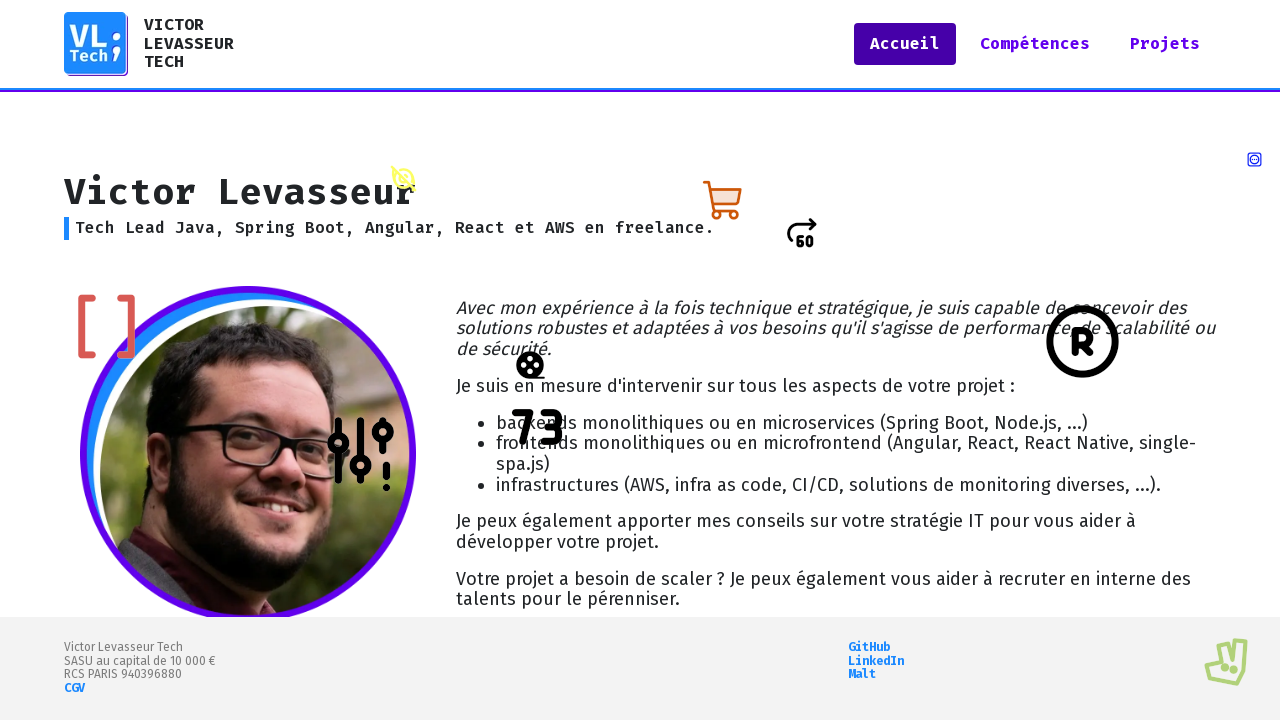  What do you see at coordinates (106, 326) in the screenshot?
I see `insert code or text brackets` at bounding box center [106, 326].